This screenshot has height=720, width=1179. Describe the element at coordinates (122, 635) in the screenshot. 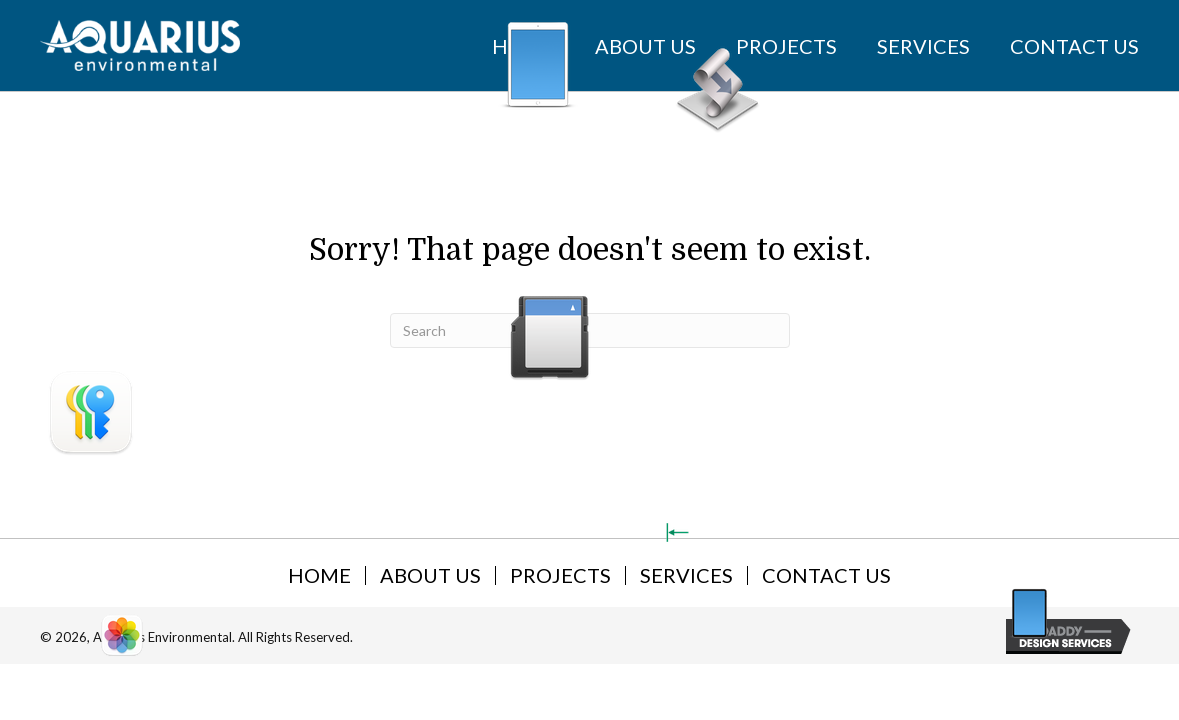

I see `open the photos app` at that location.